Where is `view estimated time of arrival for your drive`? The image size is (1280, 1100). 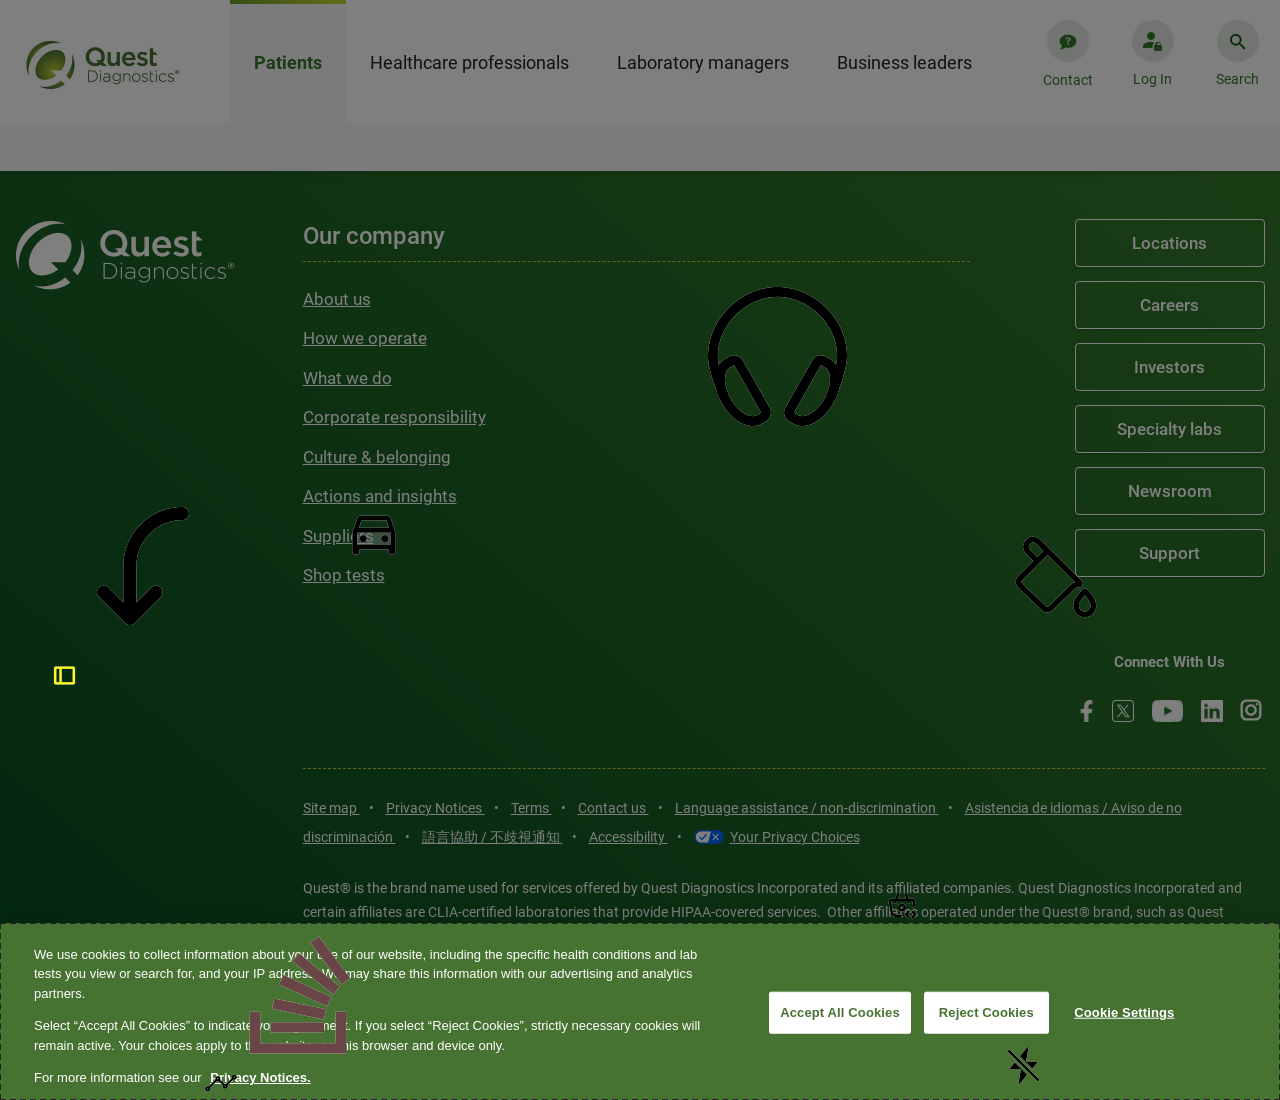 view estimated time of arrival for your drive is located at coordinates (374, 535).